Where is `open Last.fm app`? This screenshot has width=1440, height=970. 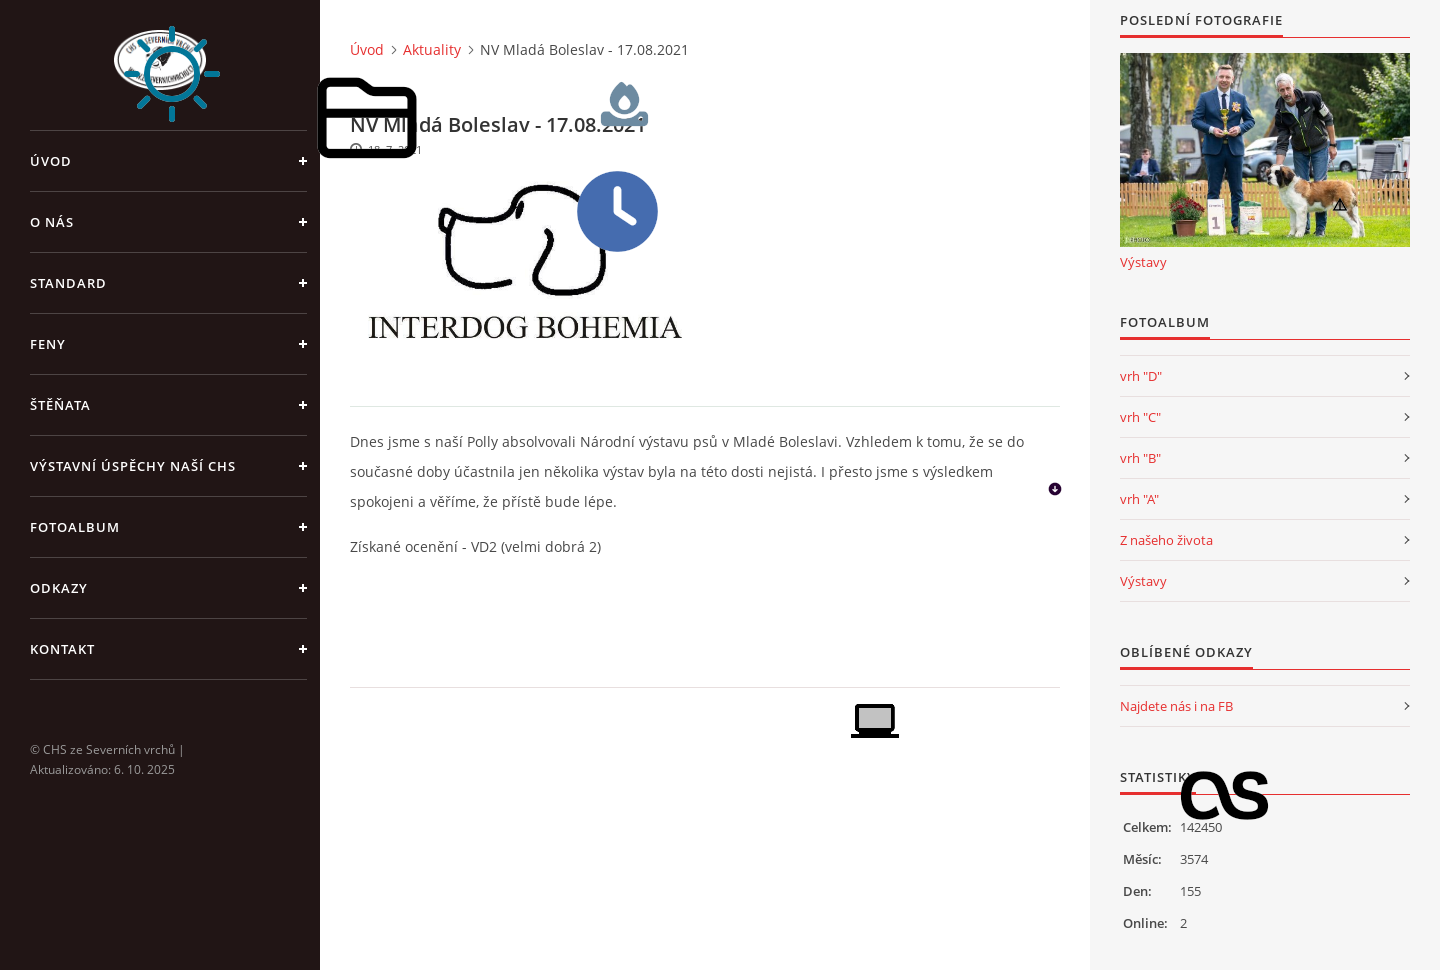
open Last.fm app is located at coordinates (1224, 795).